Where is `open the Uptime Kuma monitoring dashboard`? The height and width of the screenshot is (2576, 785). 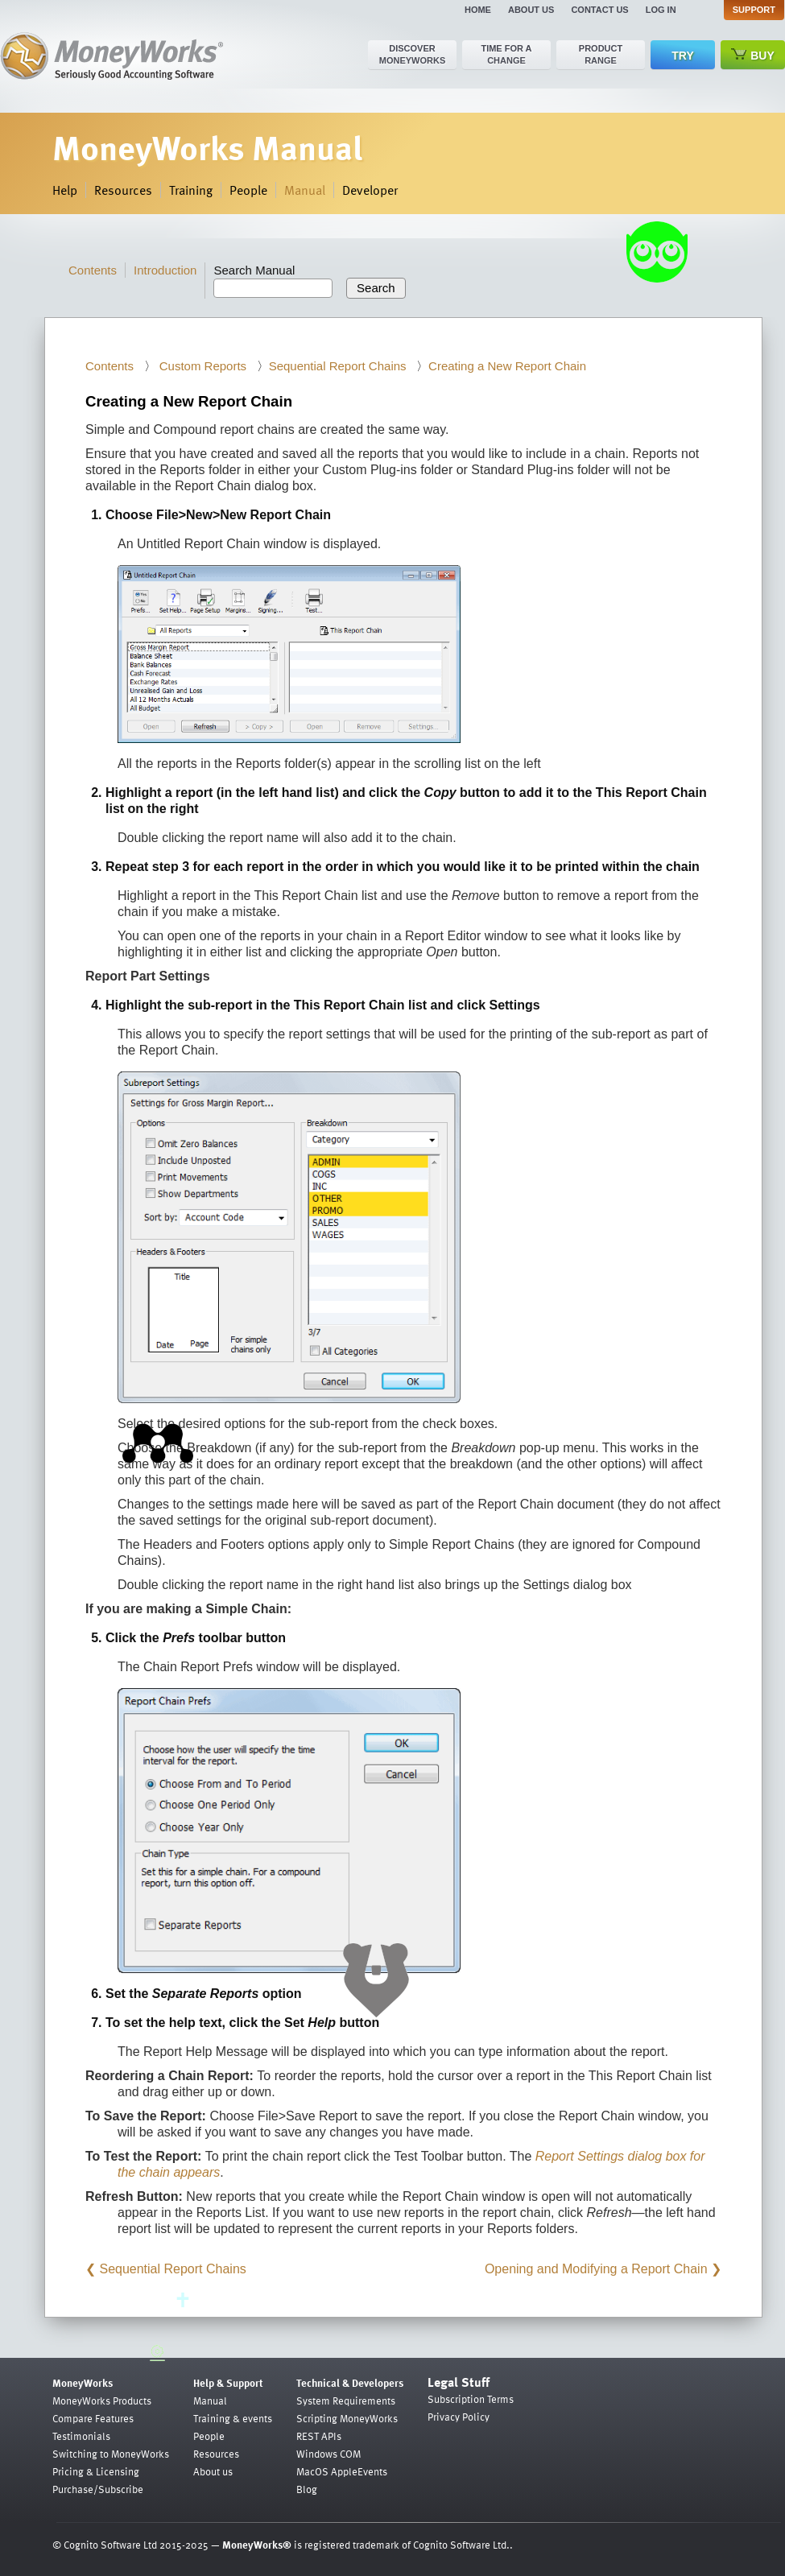
open the Uptime Kuma monitoring dashboard is located at coordinates (376, 1980).